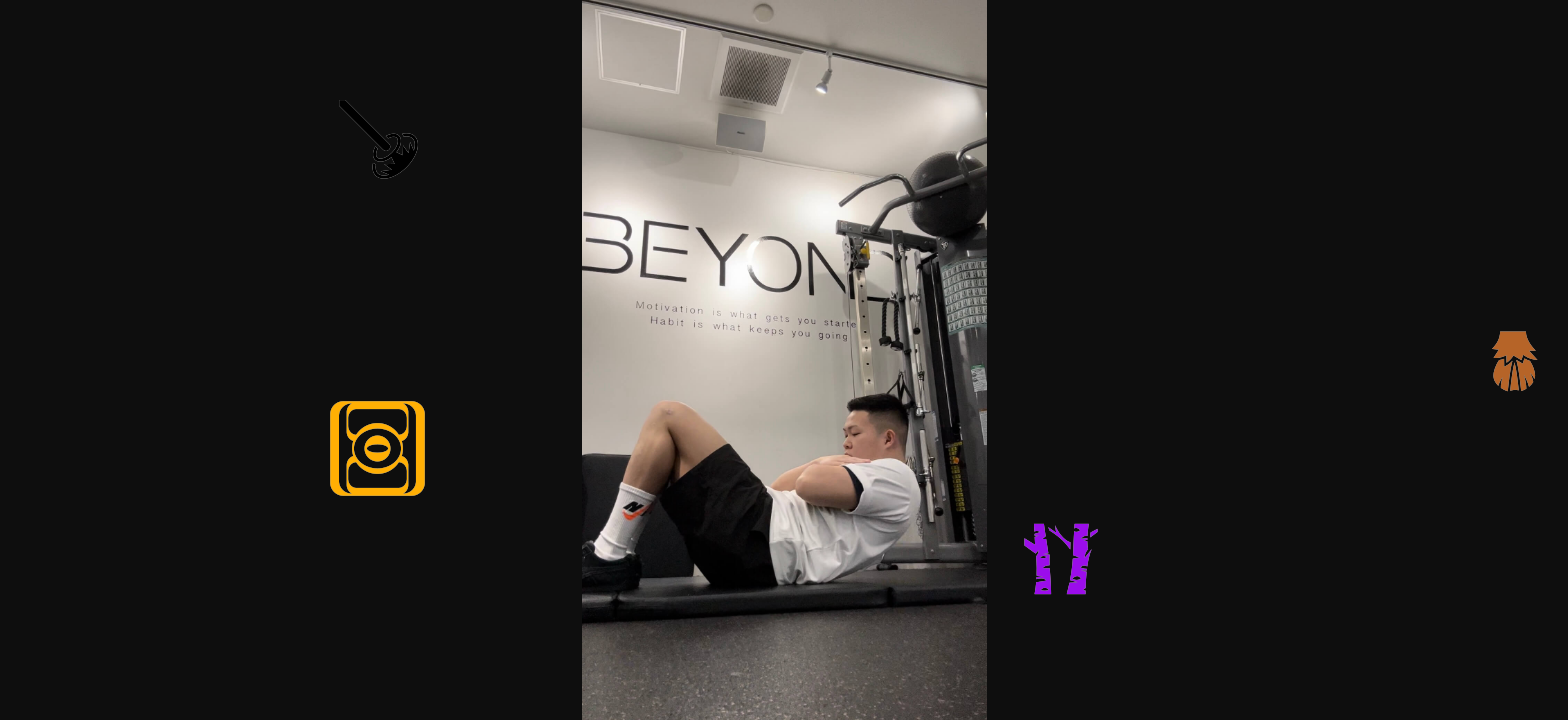  Describe the element at coordinates (1514, 361) in the screenshot. I see `indicates horse or equine-related content` at that location.